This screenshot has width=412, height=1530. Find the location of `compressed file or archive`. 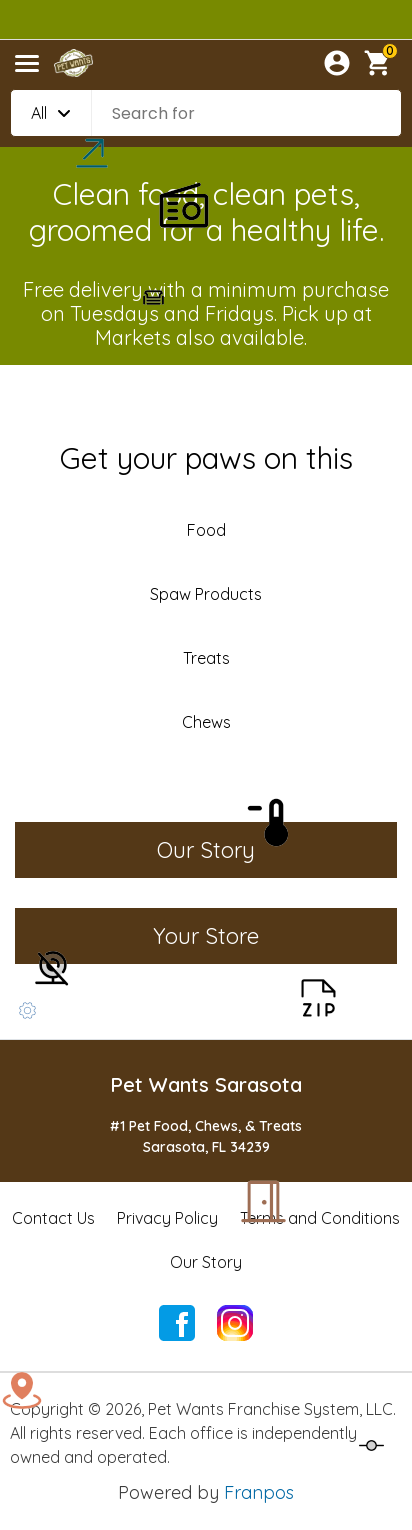

compressed file or archive is located at coordinates (318, 999).